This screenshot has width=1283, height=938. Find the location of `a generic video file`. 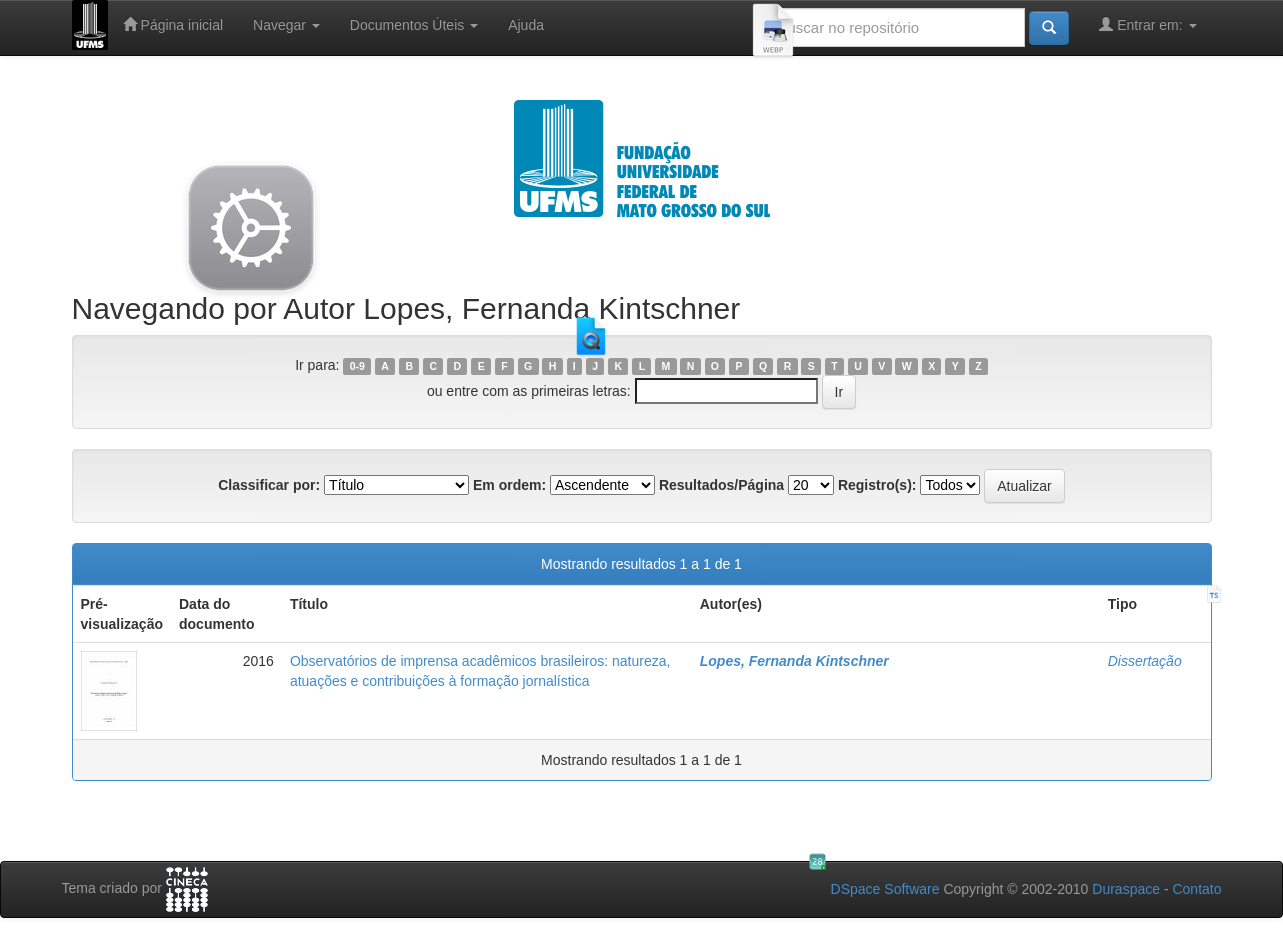

a generic video file is located at coordinates (591, 337).